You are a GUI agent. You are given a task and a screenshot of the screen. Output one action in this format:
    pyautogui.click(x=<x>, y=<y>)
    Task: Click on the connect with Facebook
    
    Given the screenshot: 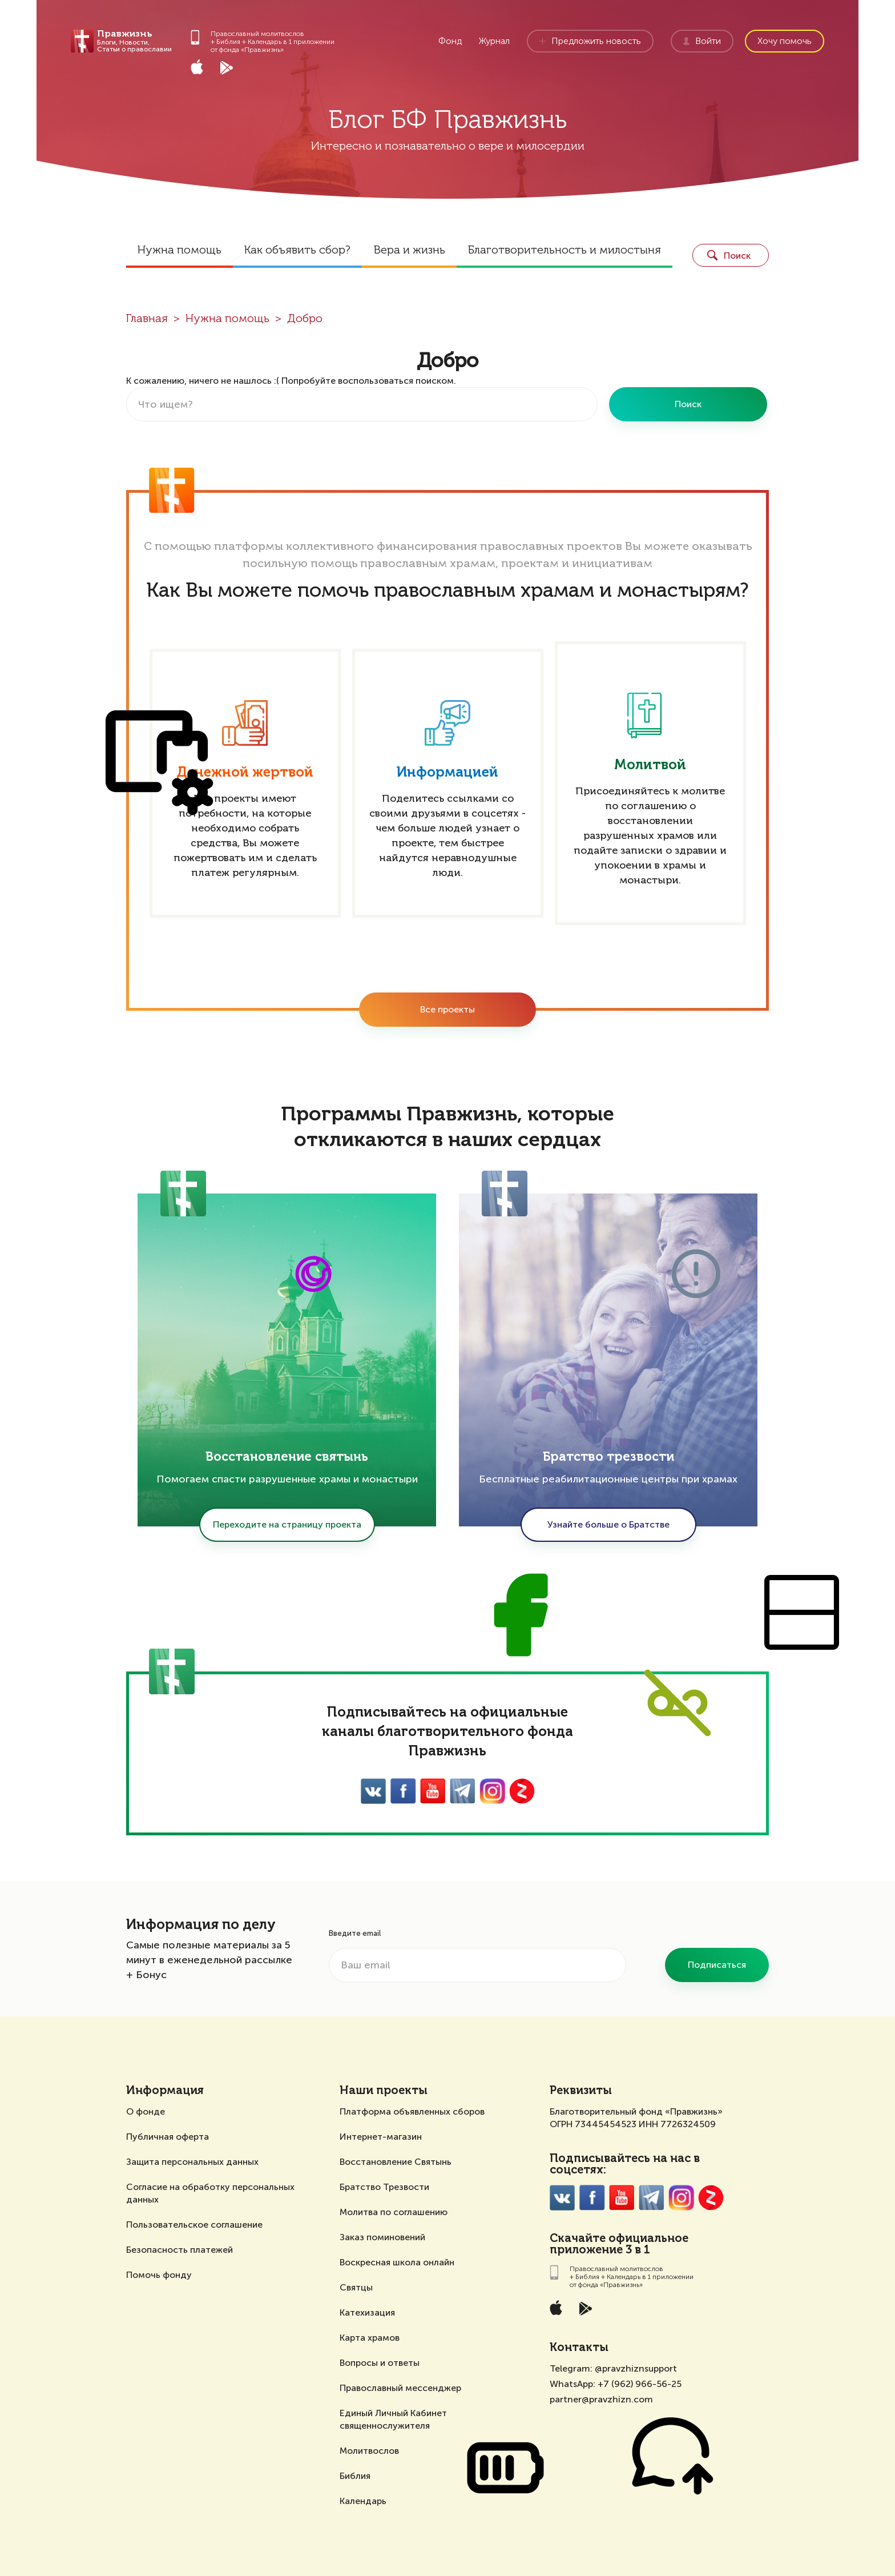 What is the action you would take?
    pyautogui.click(x=519, y=1615)
    